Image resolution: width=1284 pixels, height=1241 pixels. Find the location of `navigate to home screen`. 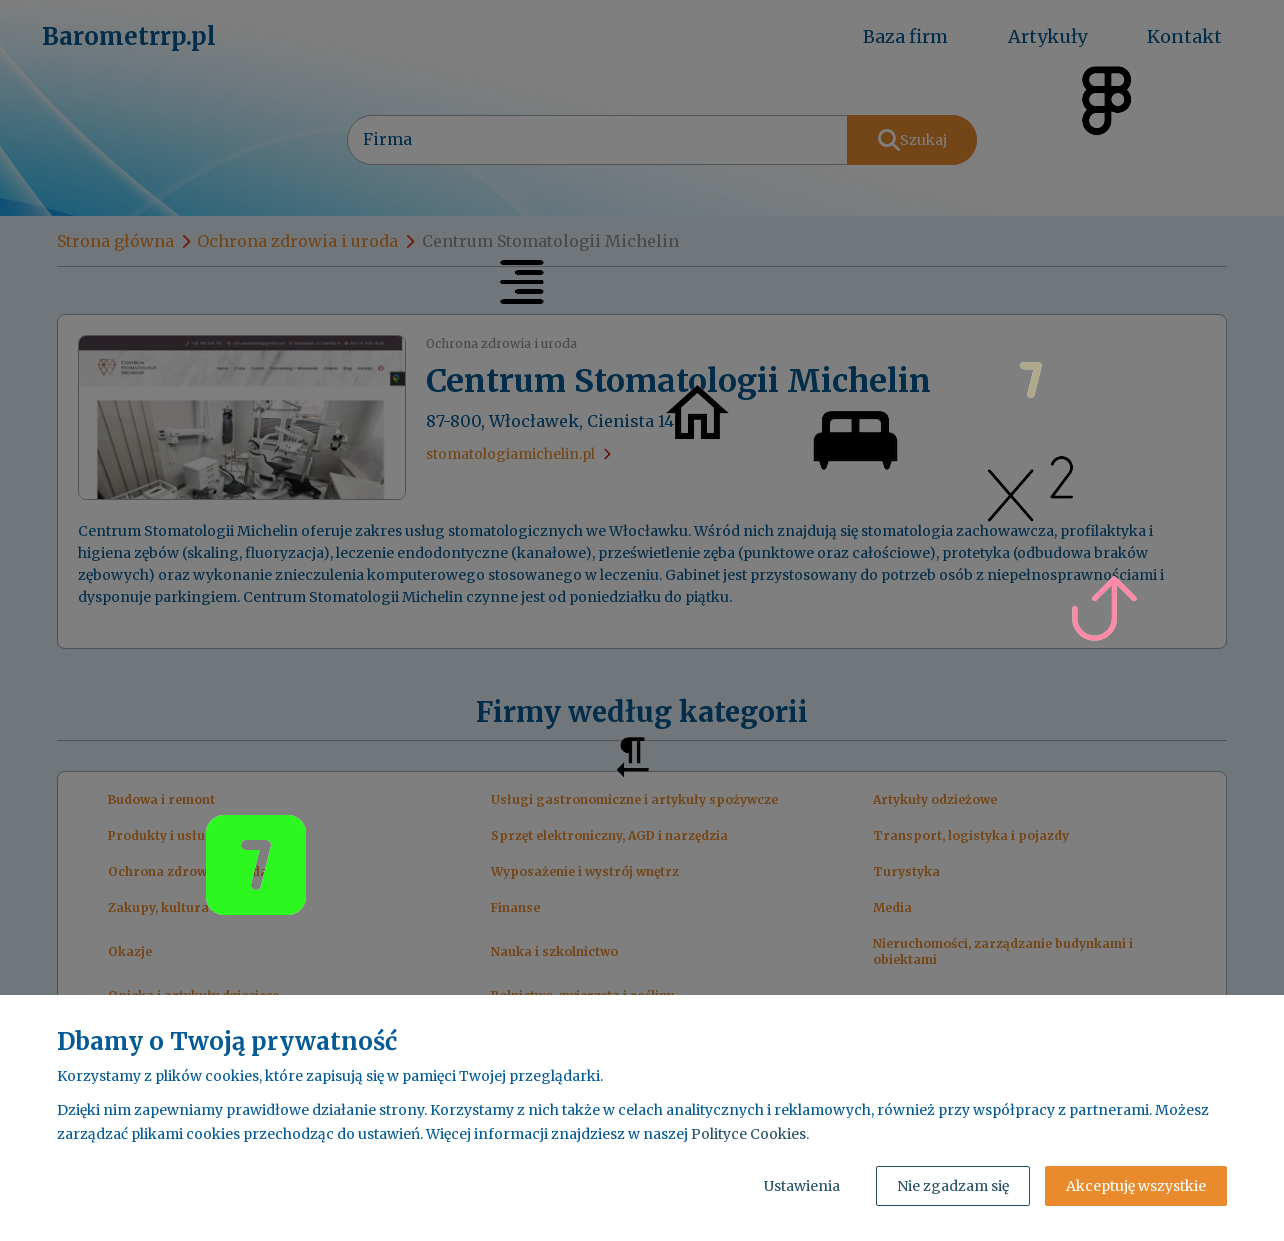

navigate to home screen is located at coordinates (697, 413).